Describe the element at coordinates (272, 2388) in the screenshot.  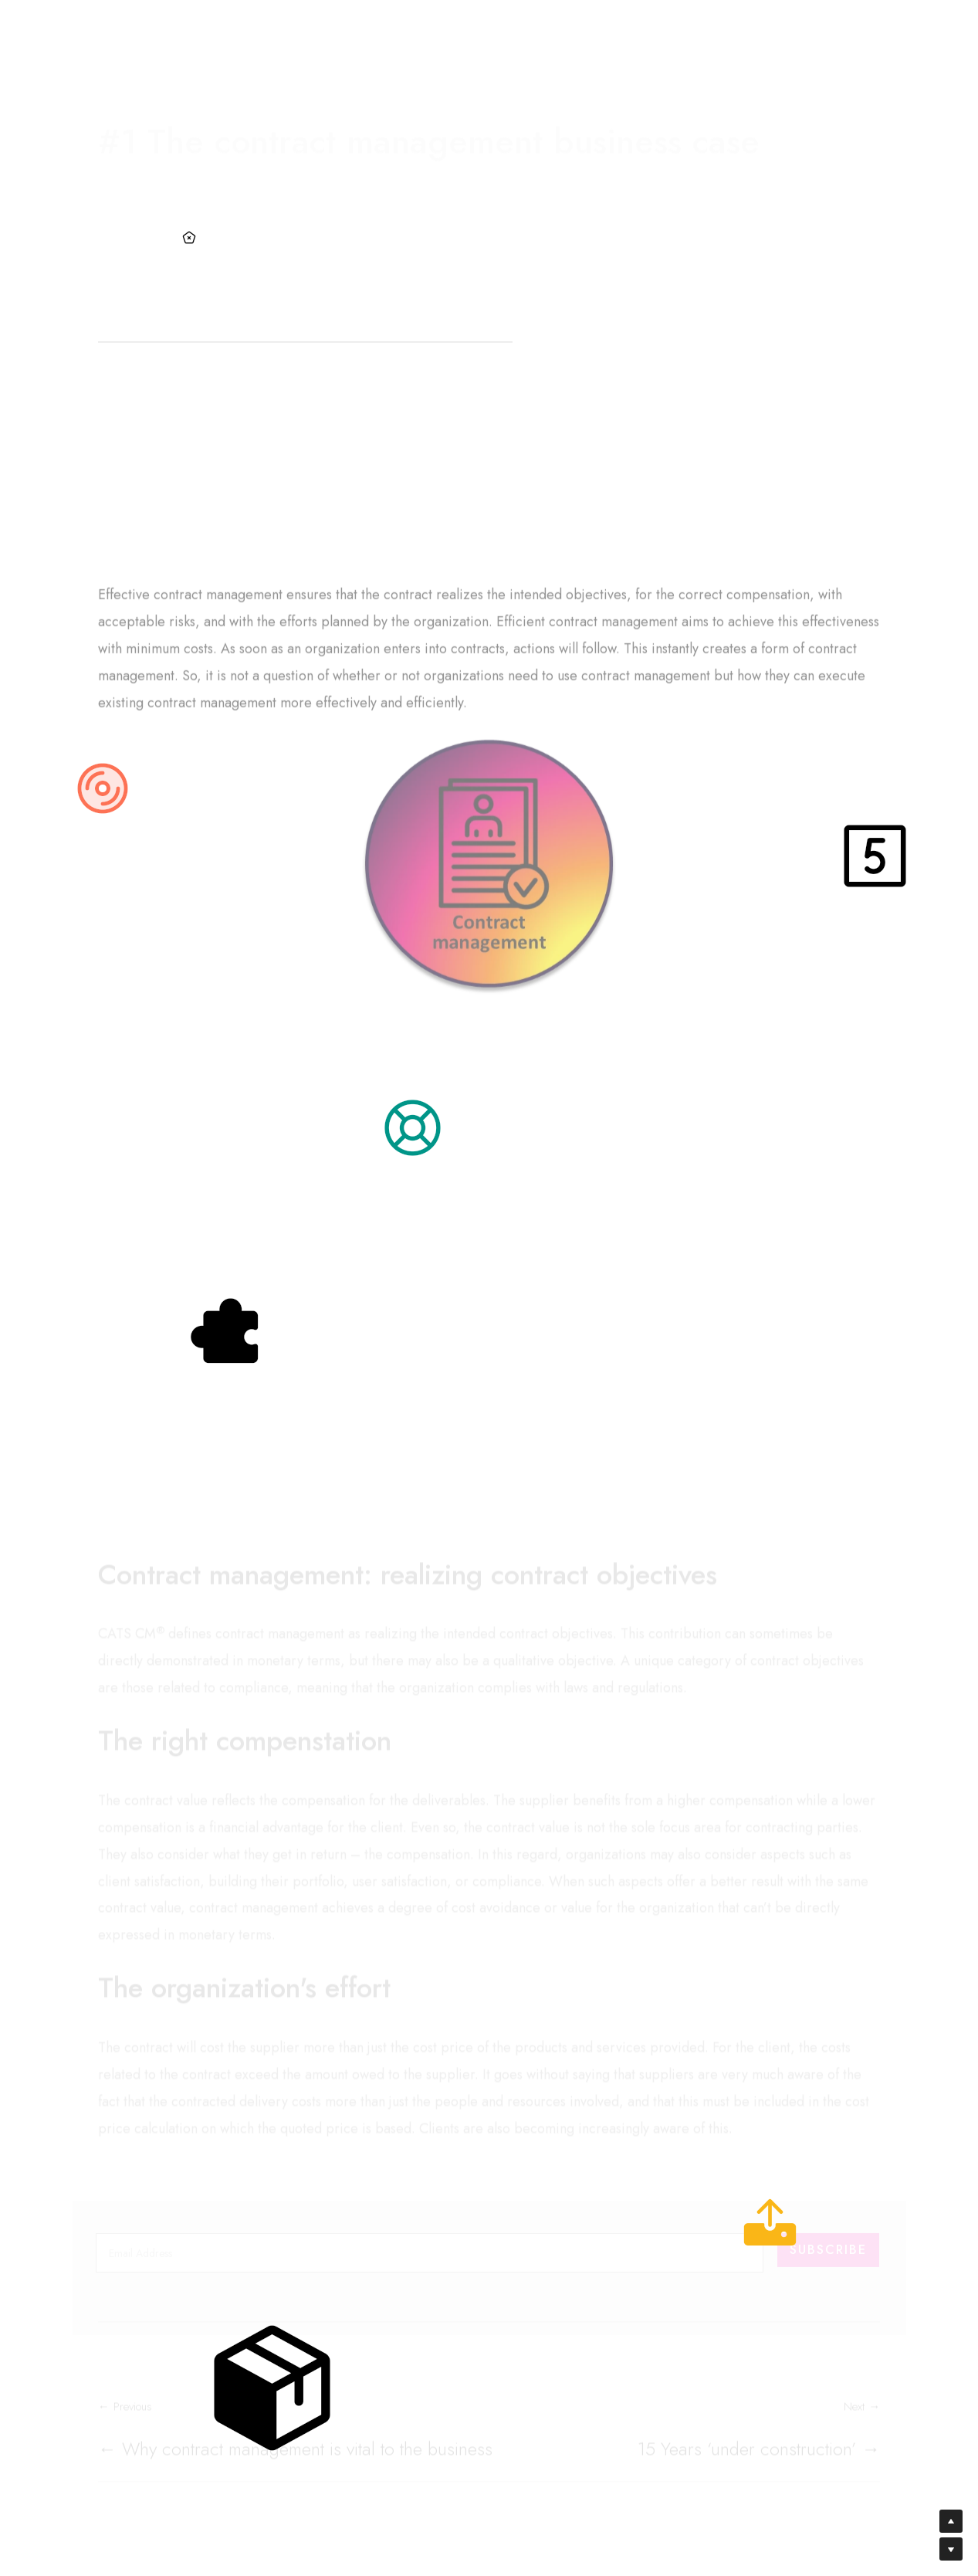
I see `view package or shipment details` at that location.